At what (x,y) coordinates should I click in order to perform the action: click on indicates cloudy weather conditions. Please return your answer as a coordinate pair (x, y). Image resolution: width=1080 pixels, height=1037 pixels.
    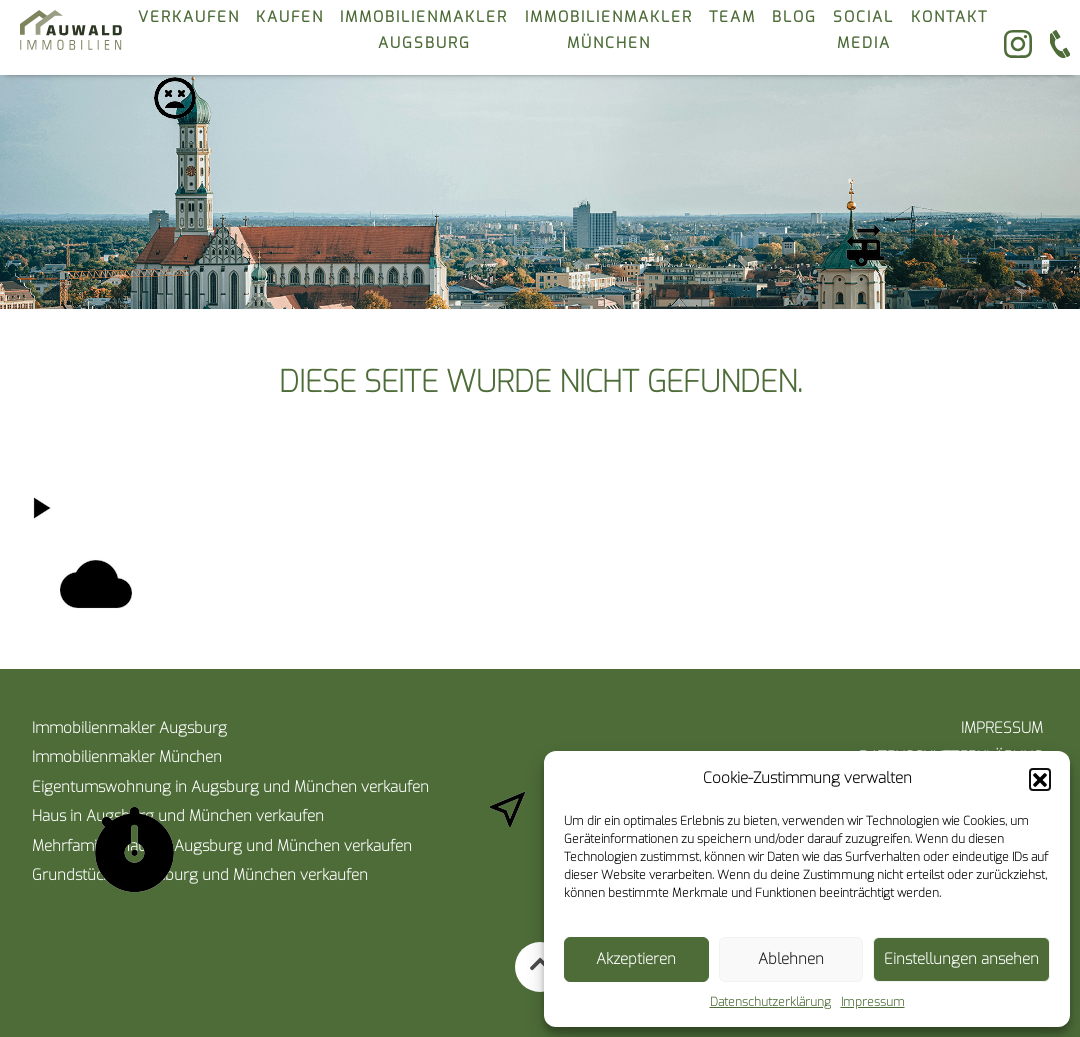
    Looking at the image, I should click on (96, 584).